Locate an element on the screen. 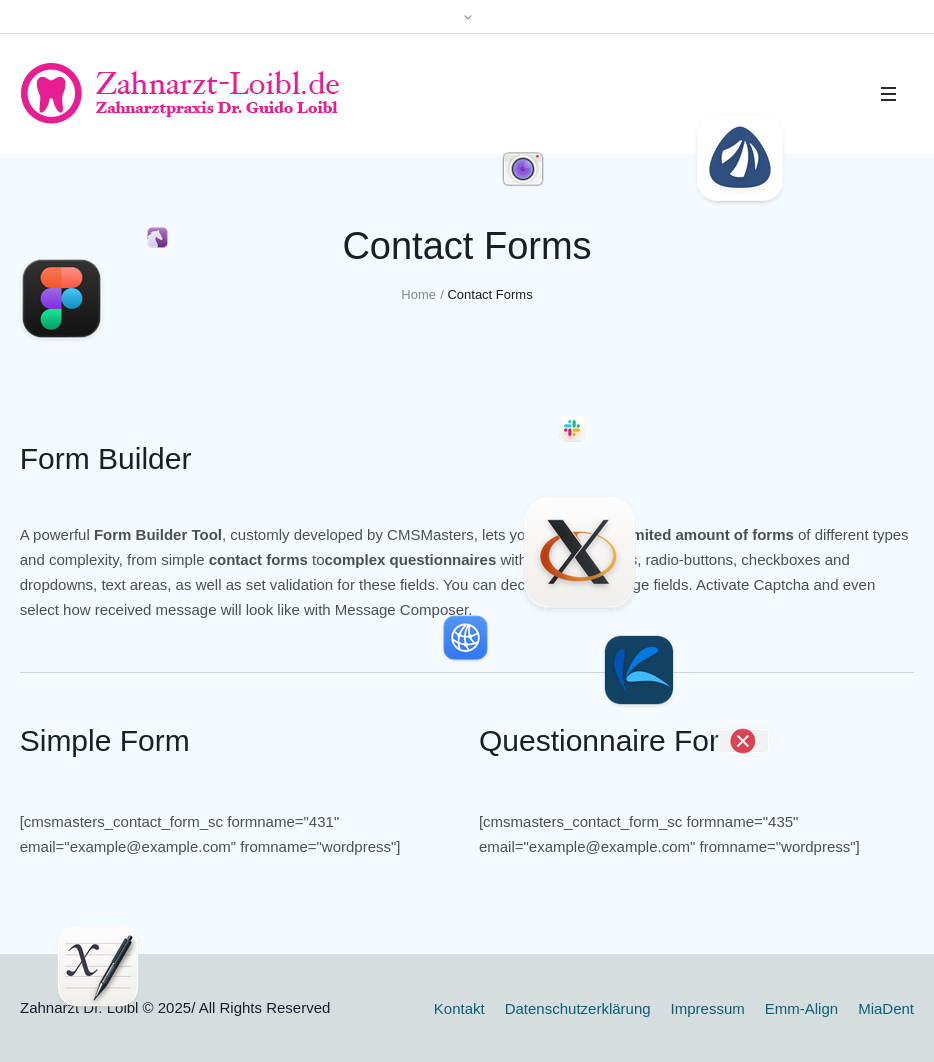 The height and width of the screenshot is (1062, 934). manage web apps and browser-based applications is located at coordinates (465, 638).